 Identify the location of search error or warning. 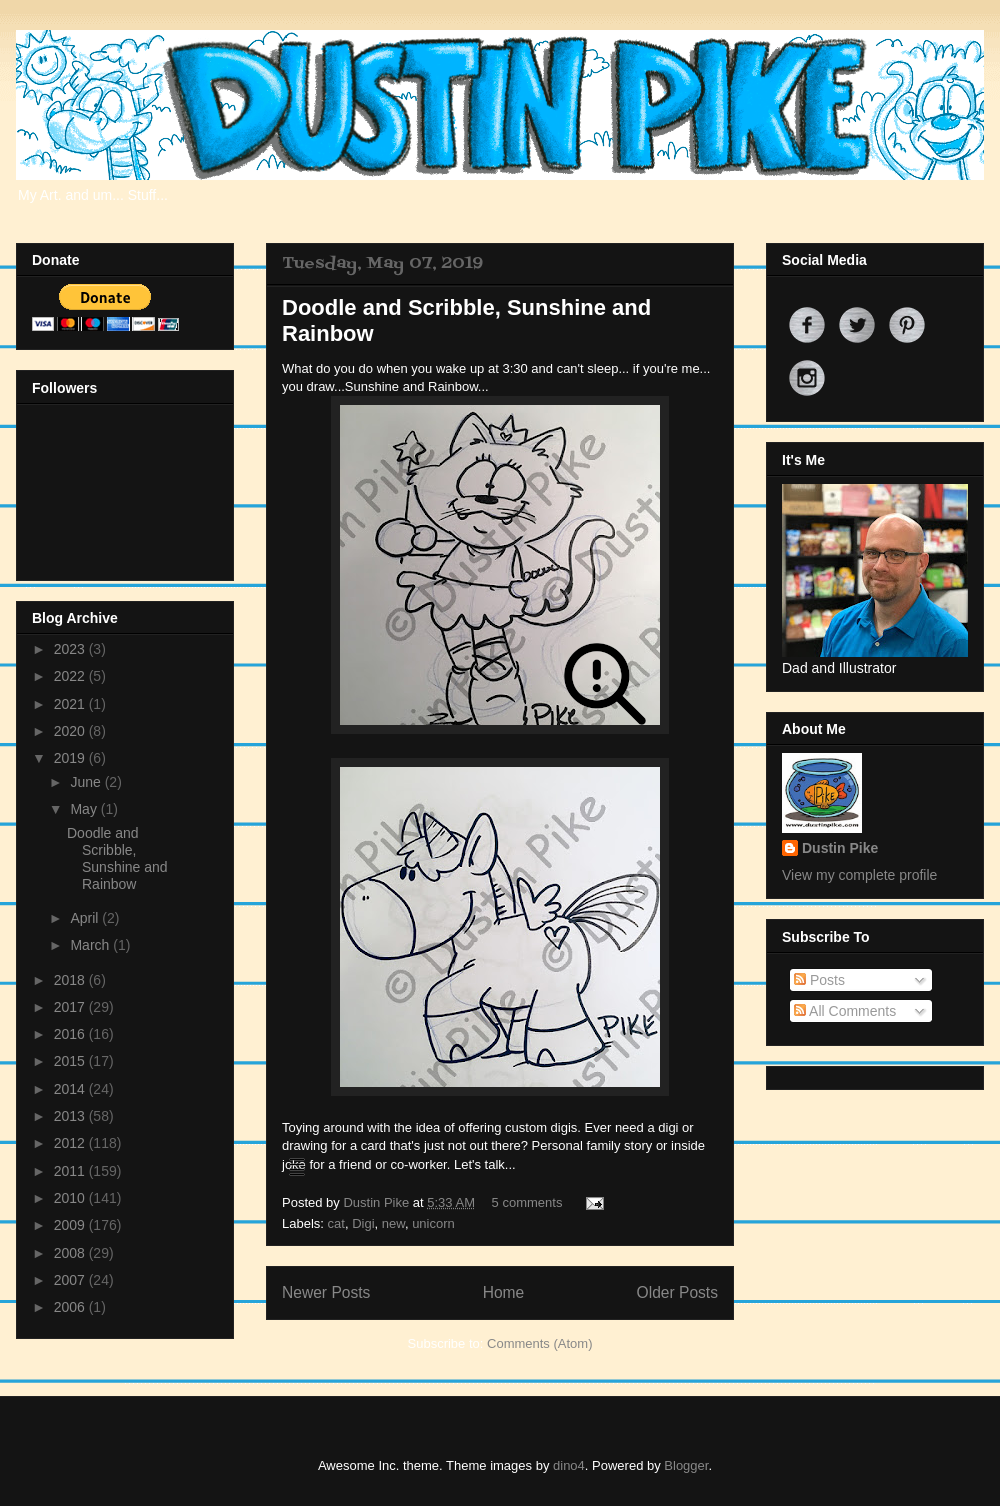
(605, 684).